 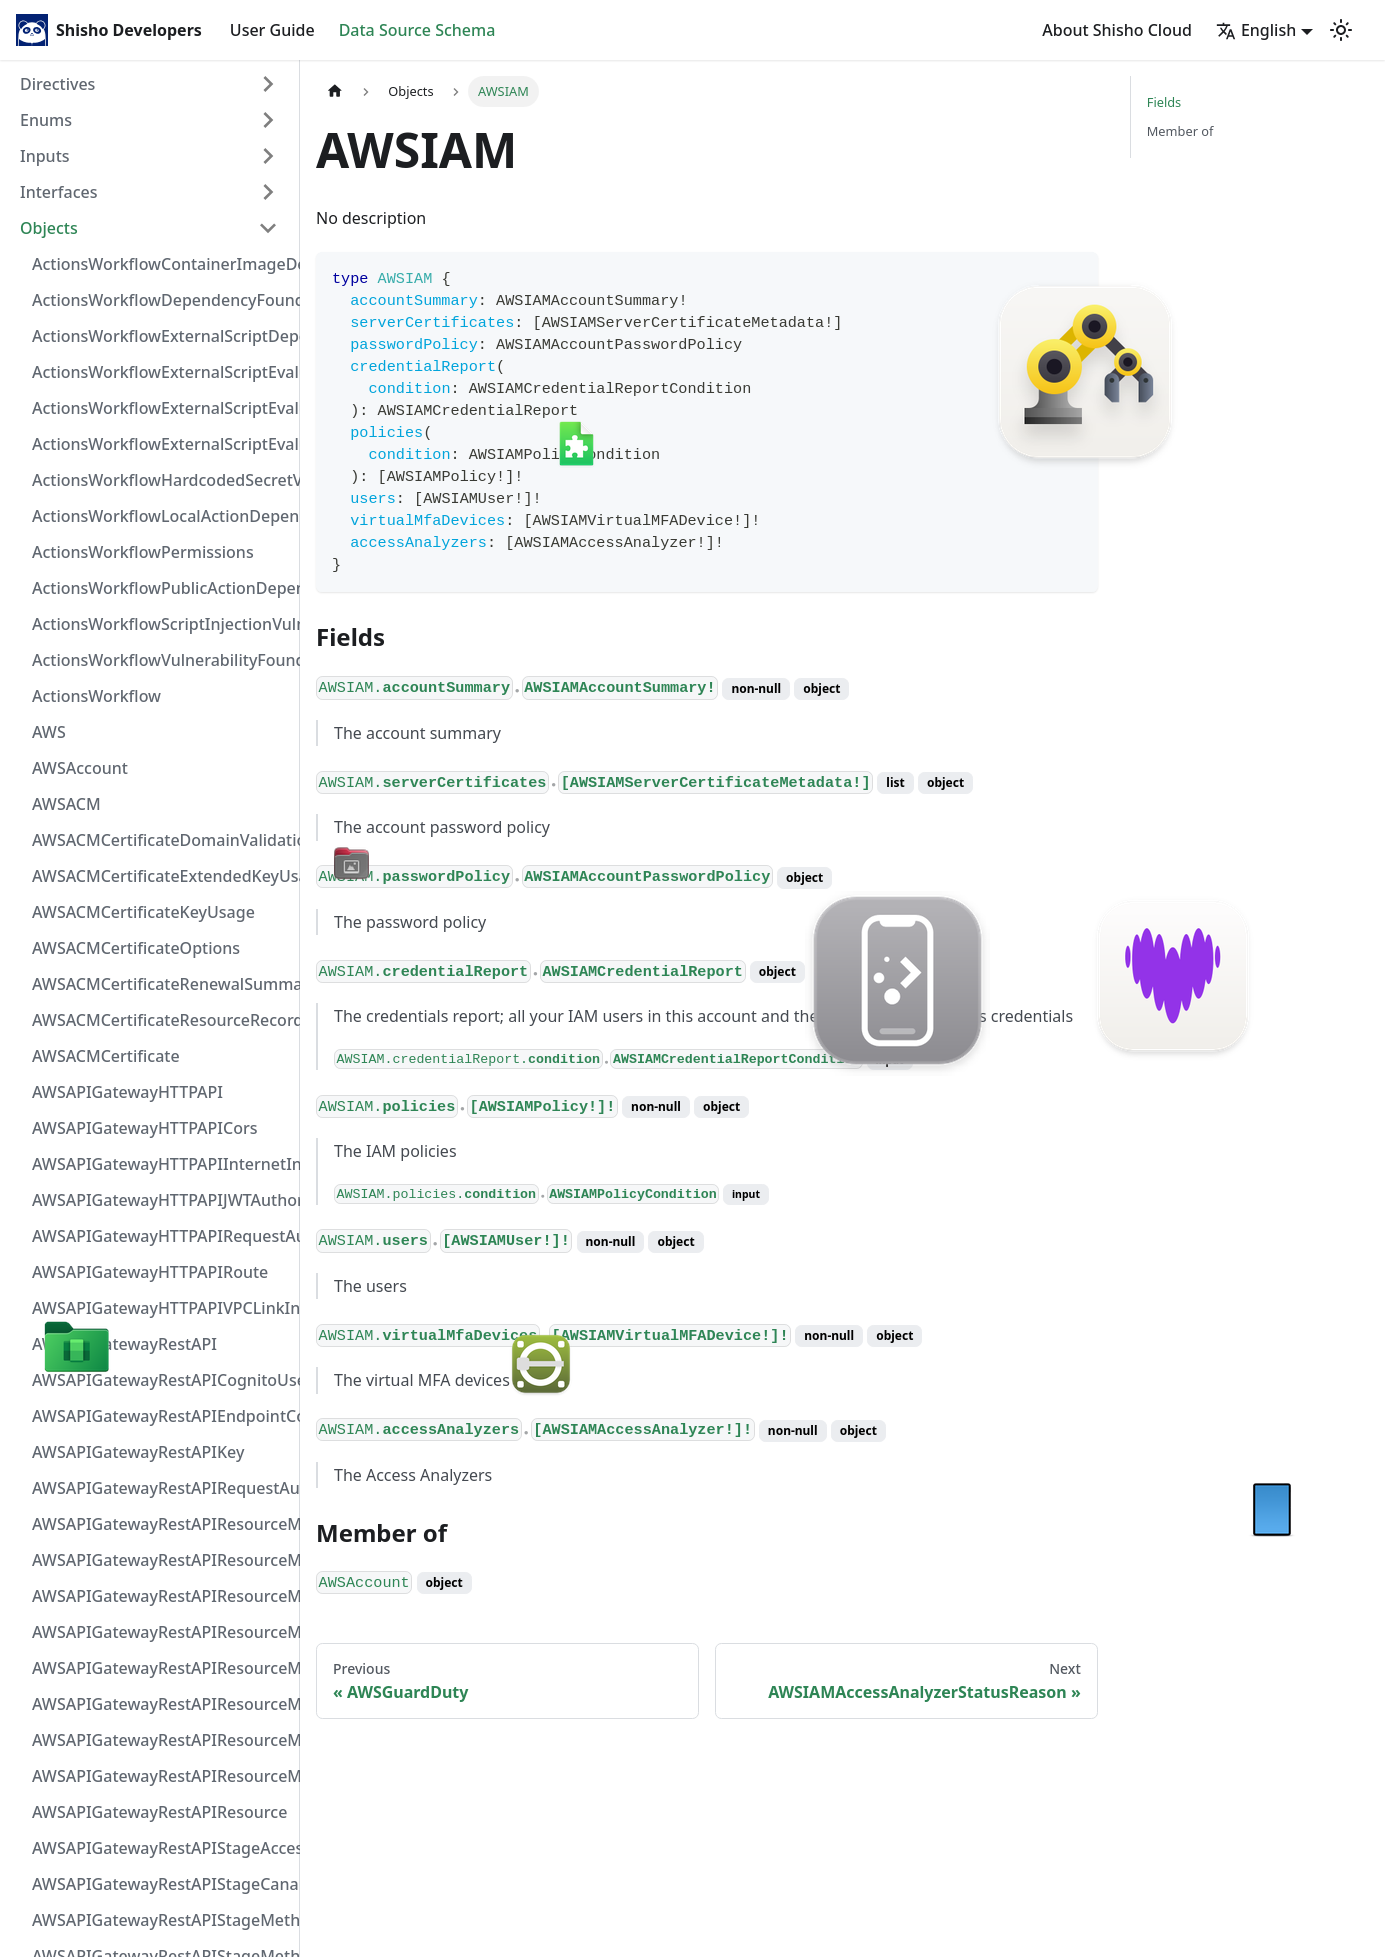 What do you see at coordinates (1173, 976) in the screenshot?
I see `open deezer music streaming app` at bounding box center [1173, 976].